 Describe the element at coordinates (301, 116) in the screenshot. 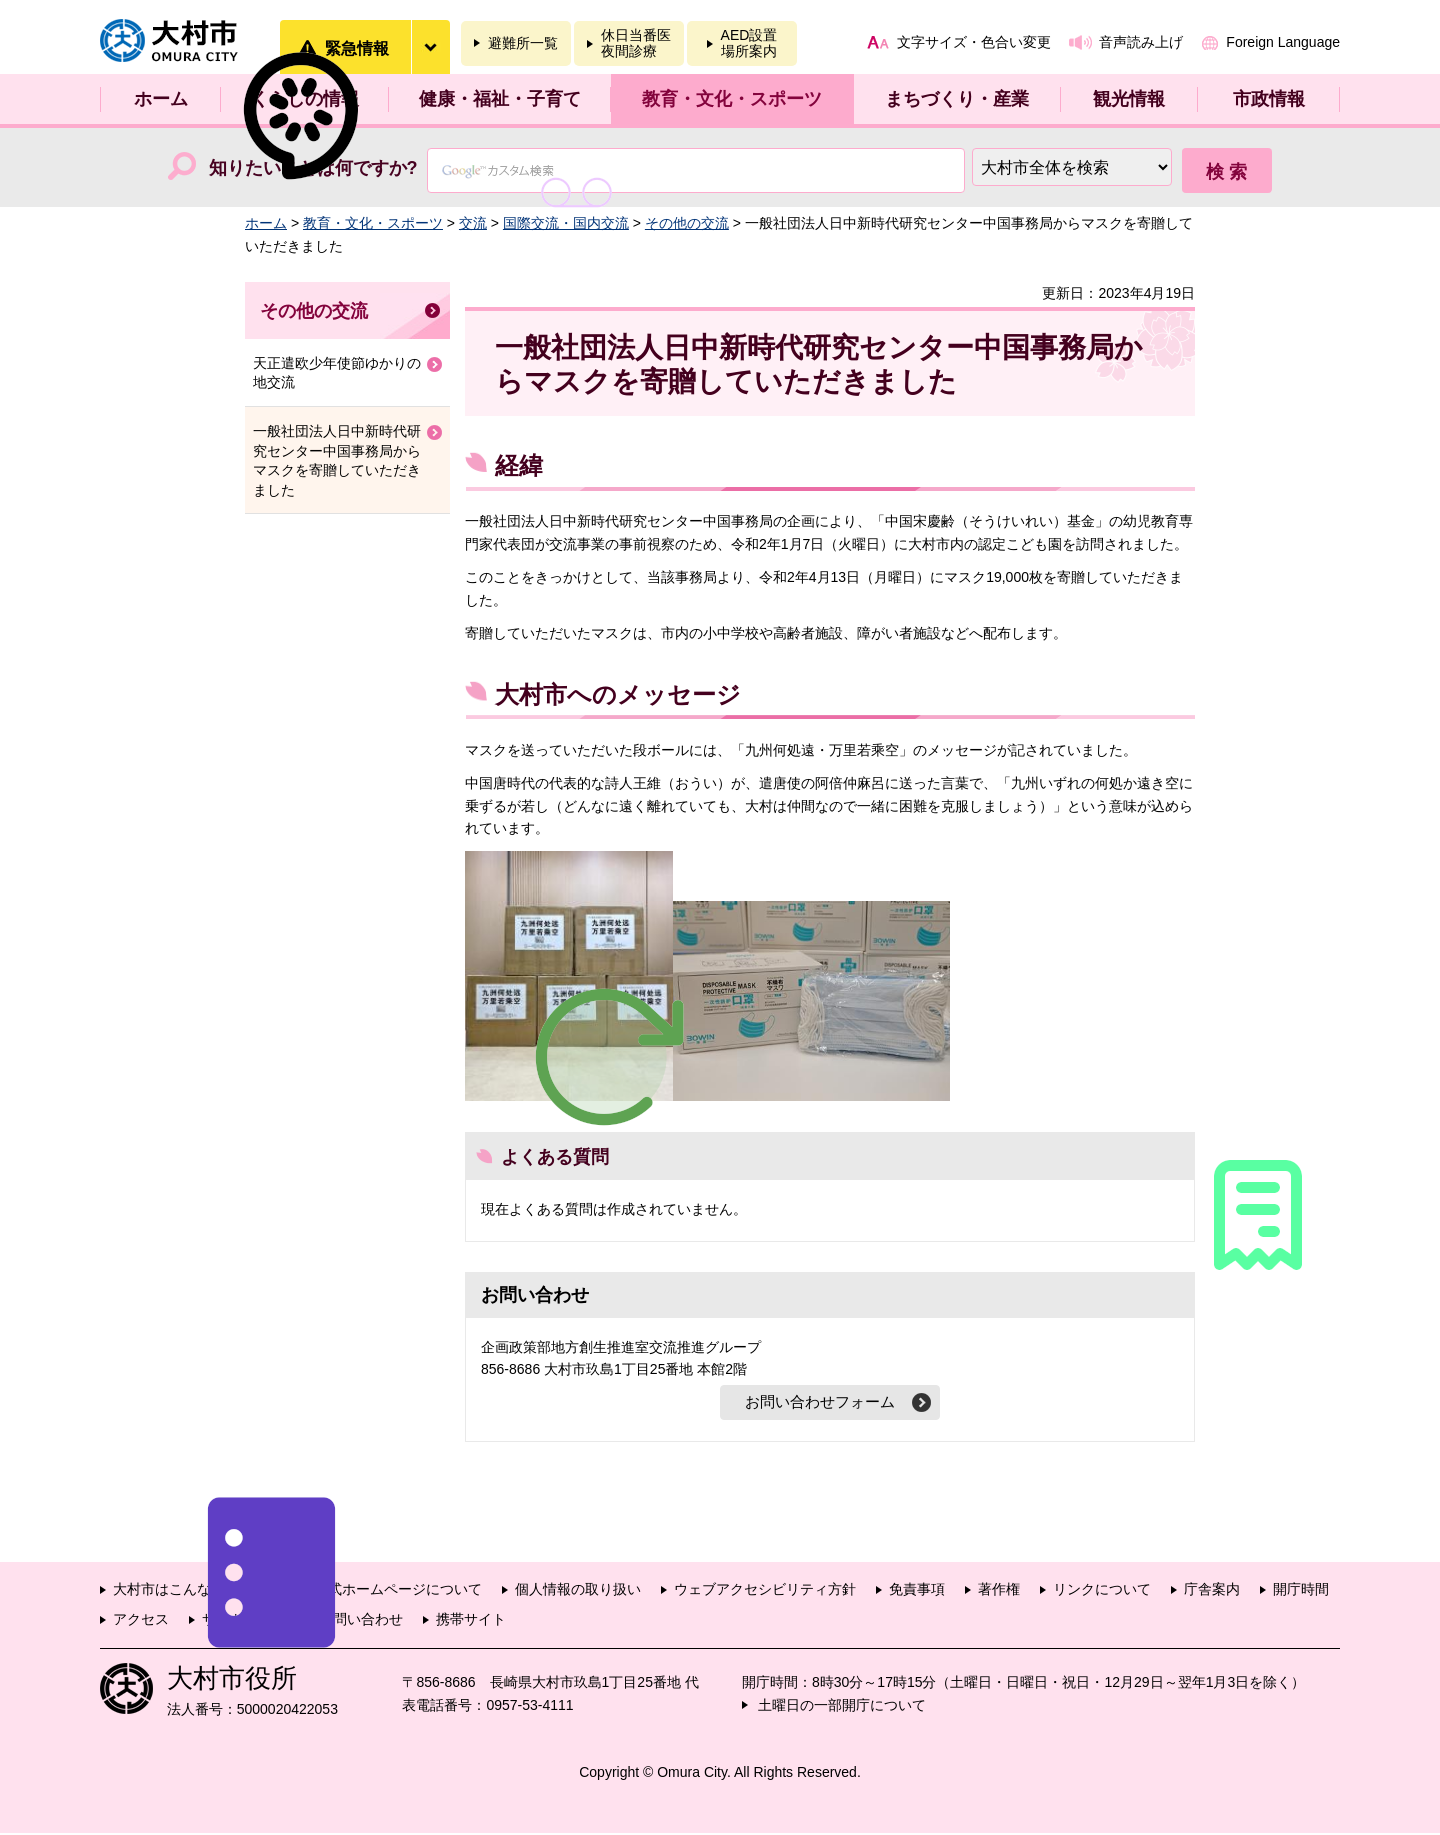

I see `cucumber testing framework logo` at that location.